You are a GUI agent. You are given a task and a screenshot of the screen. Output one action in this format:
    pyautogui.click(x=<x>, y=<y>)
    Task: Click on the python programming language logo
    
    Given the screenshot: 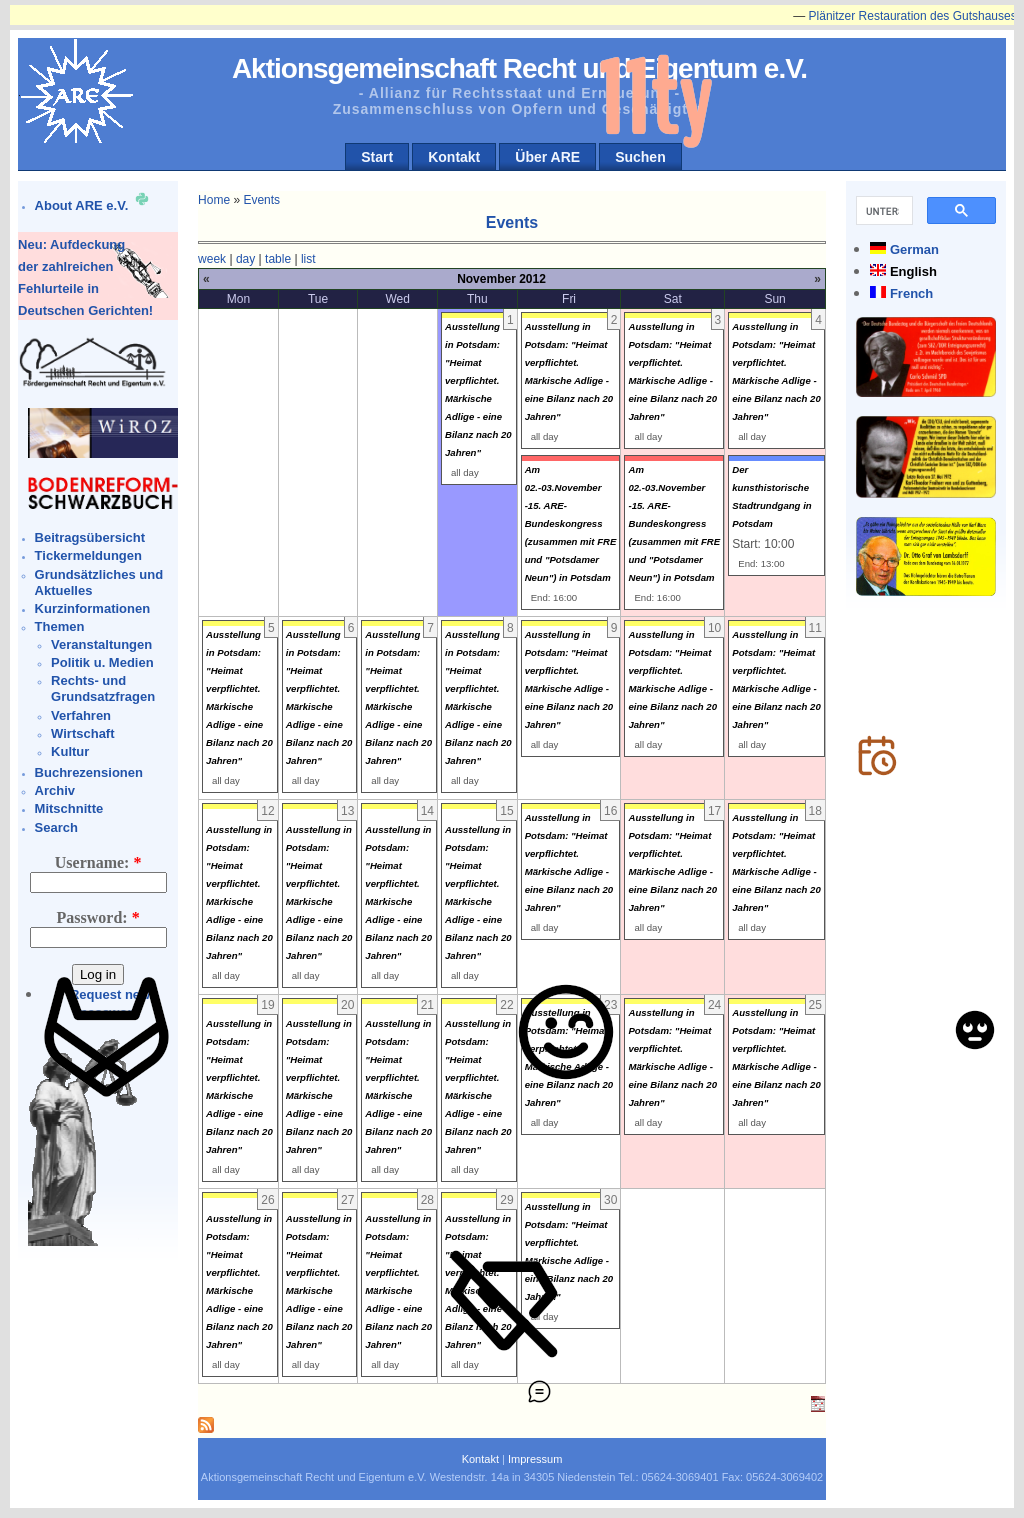 What is the action you would take?
    pyautogui.click(x=142, y=199)
    